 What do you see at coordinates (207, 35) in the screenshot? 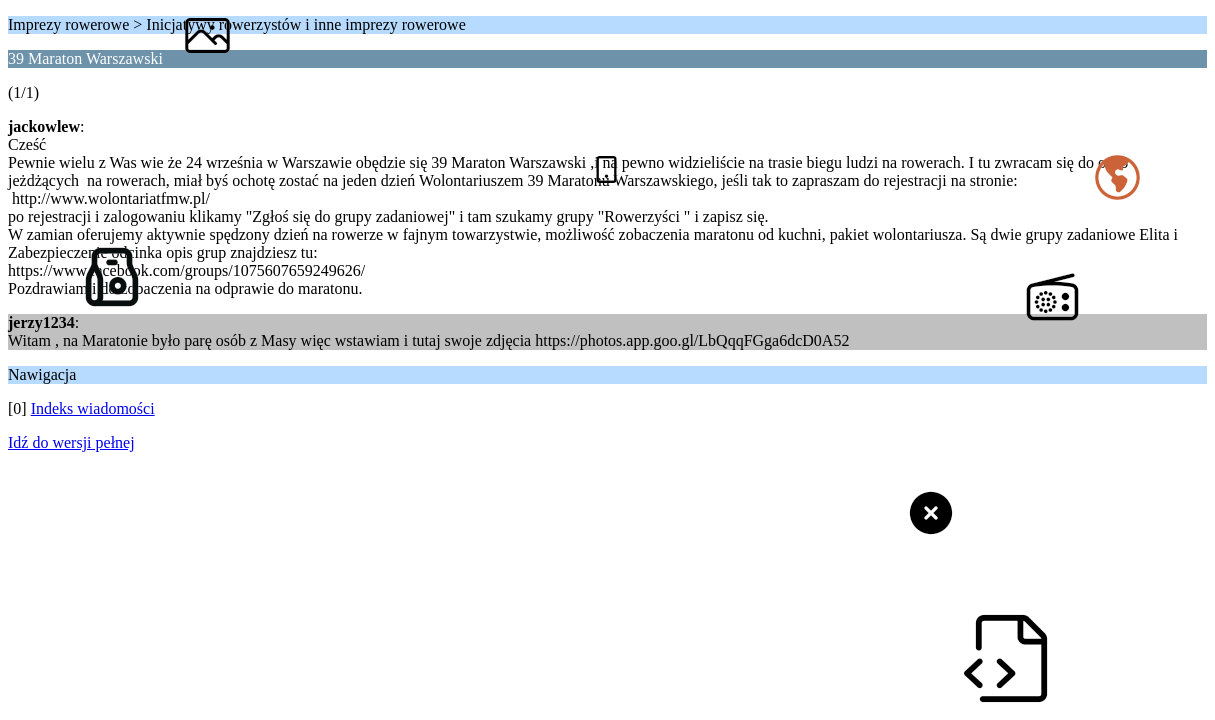
I see `view photo or image` at bounding box center [207, 35].